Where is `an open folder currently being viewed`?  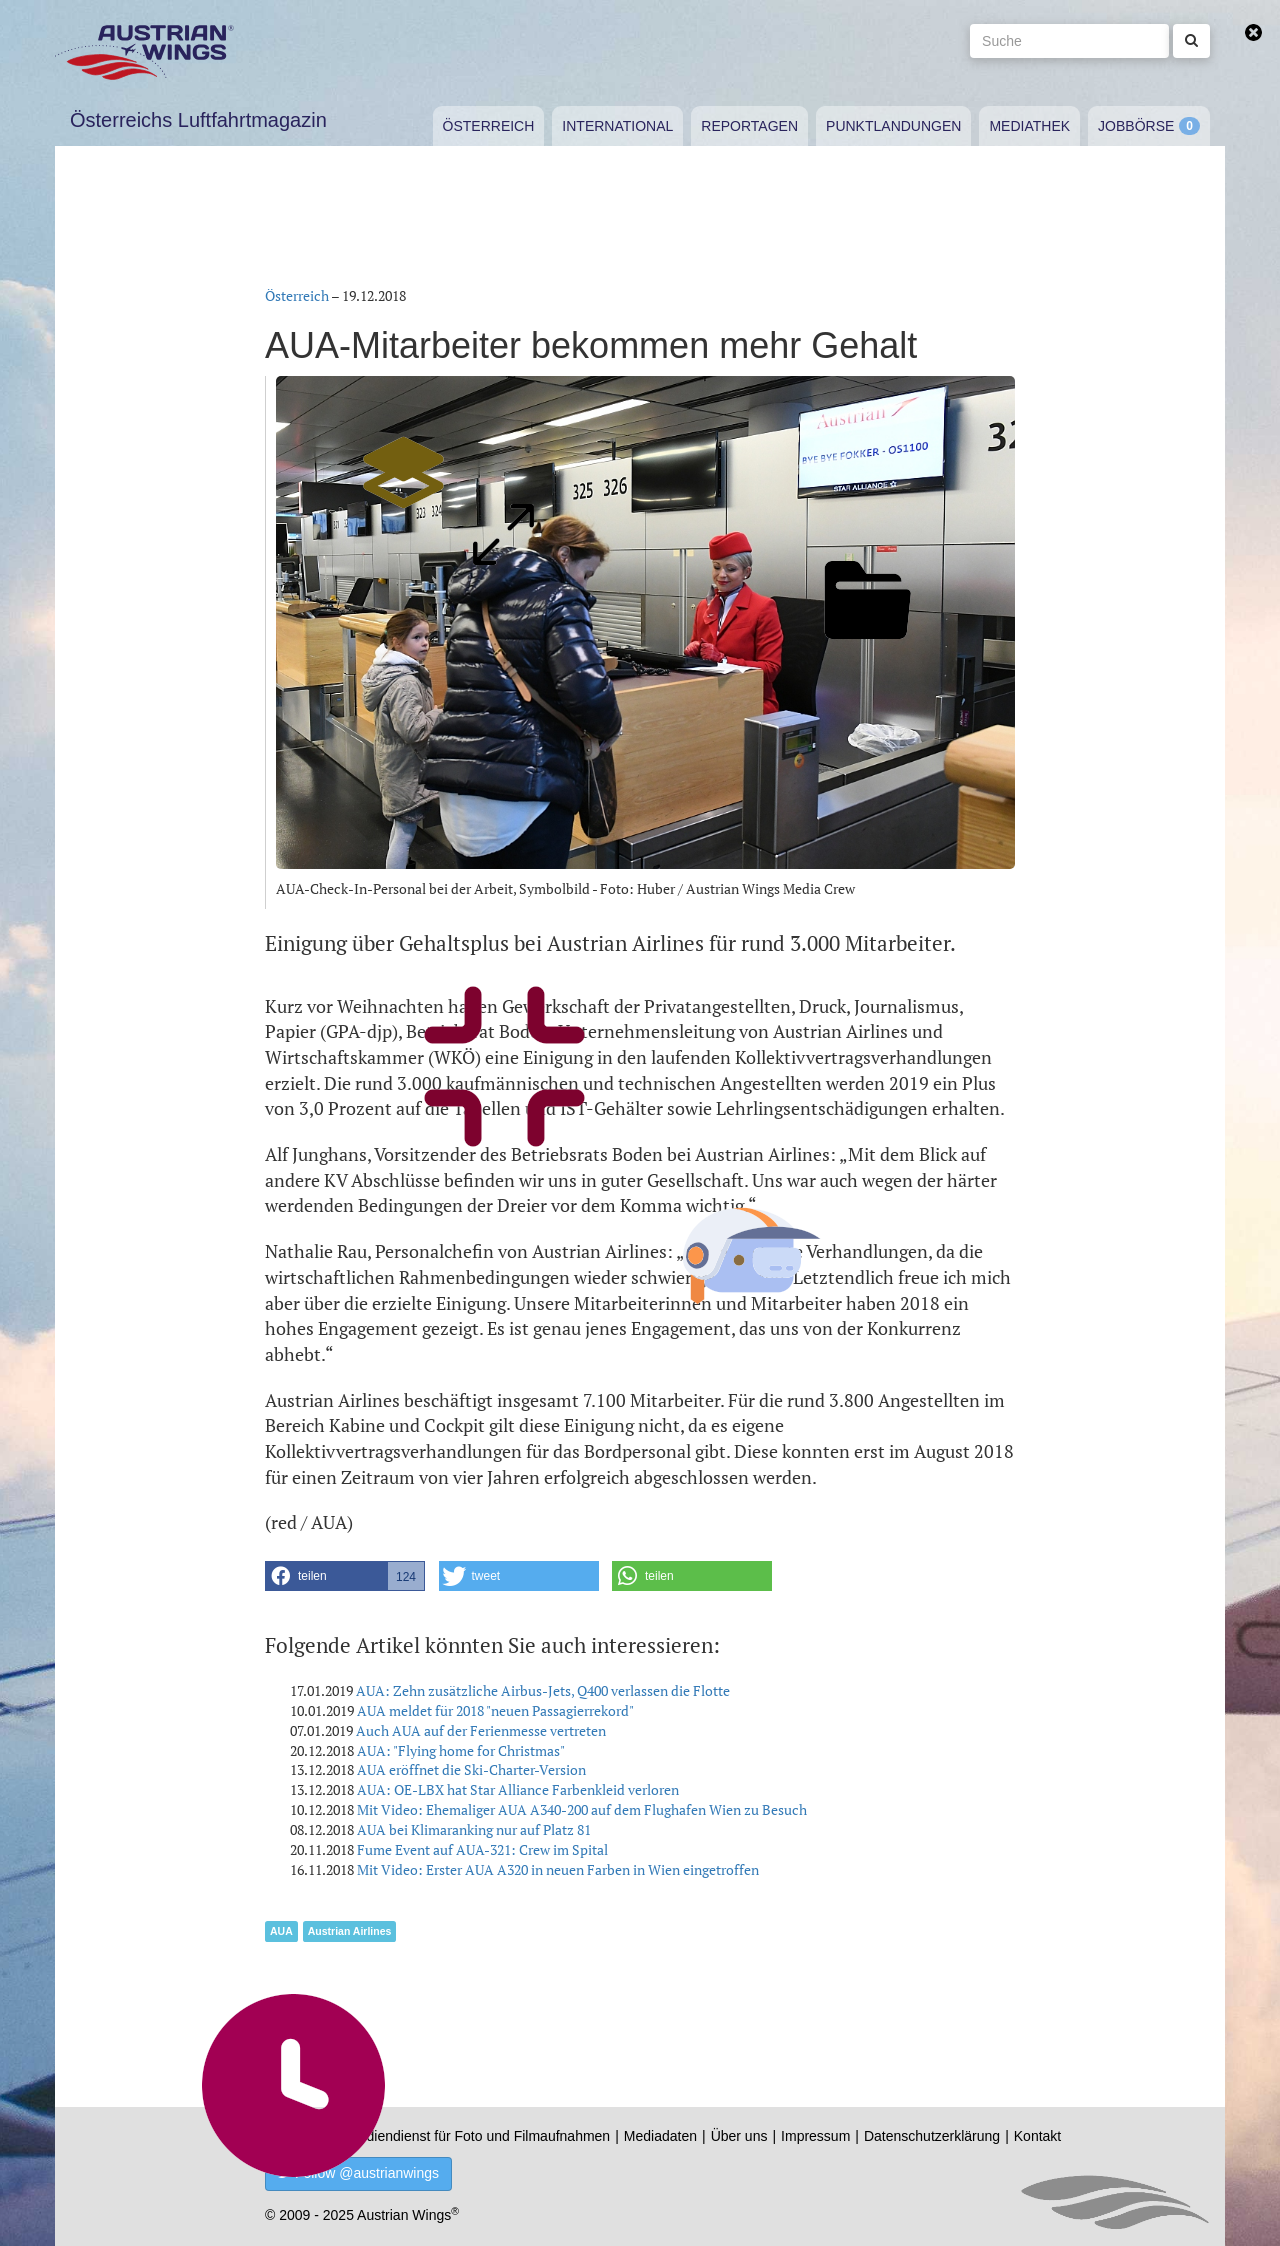
an open folder currently being viewed is located at coordinates (868, 600).